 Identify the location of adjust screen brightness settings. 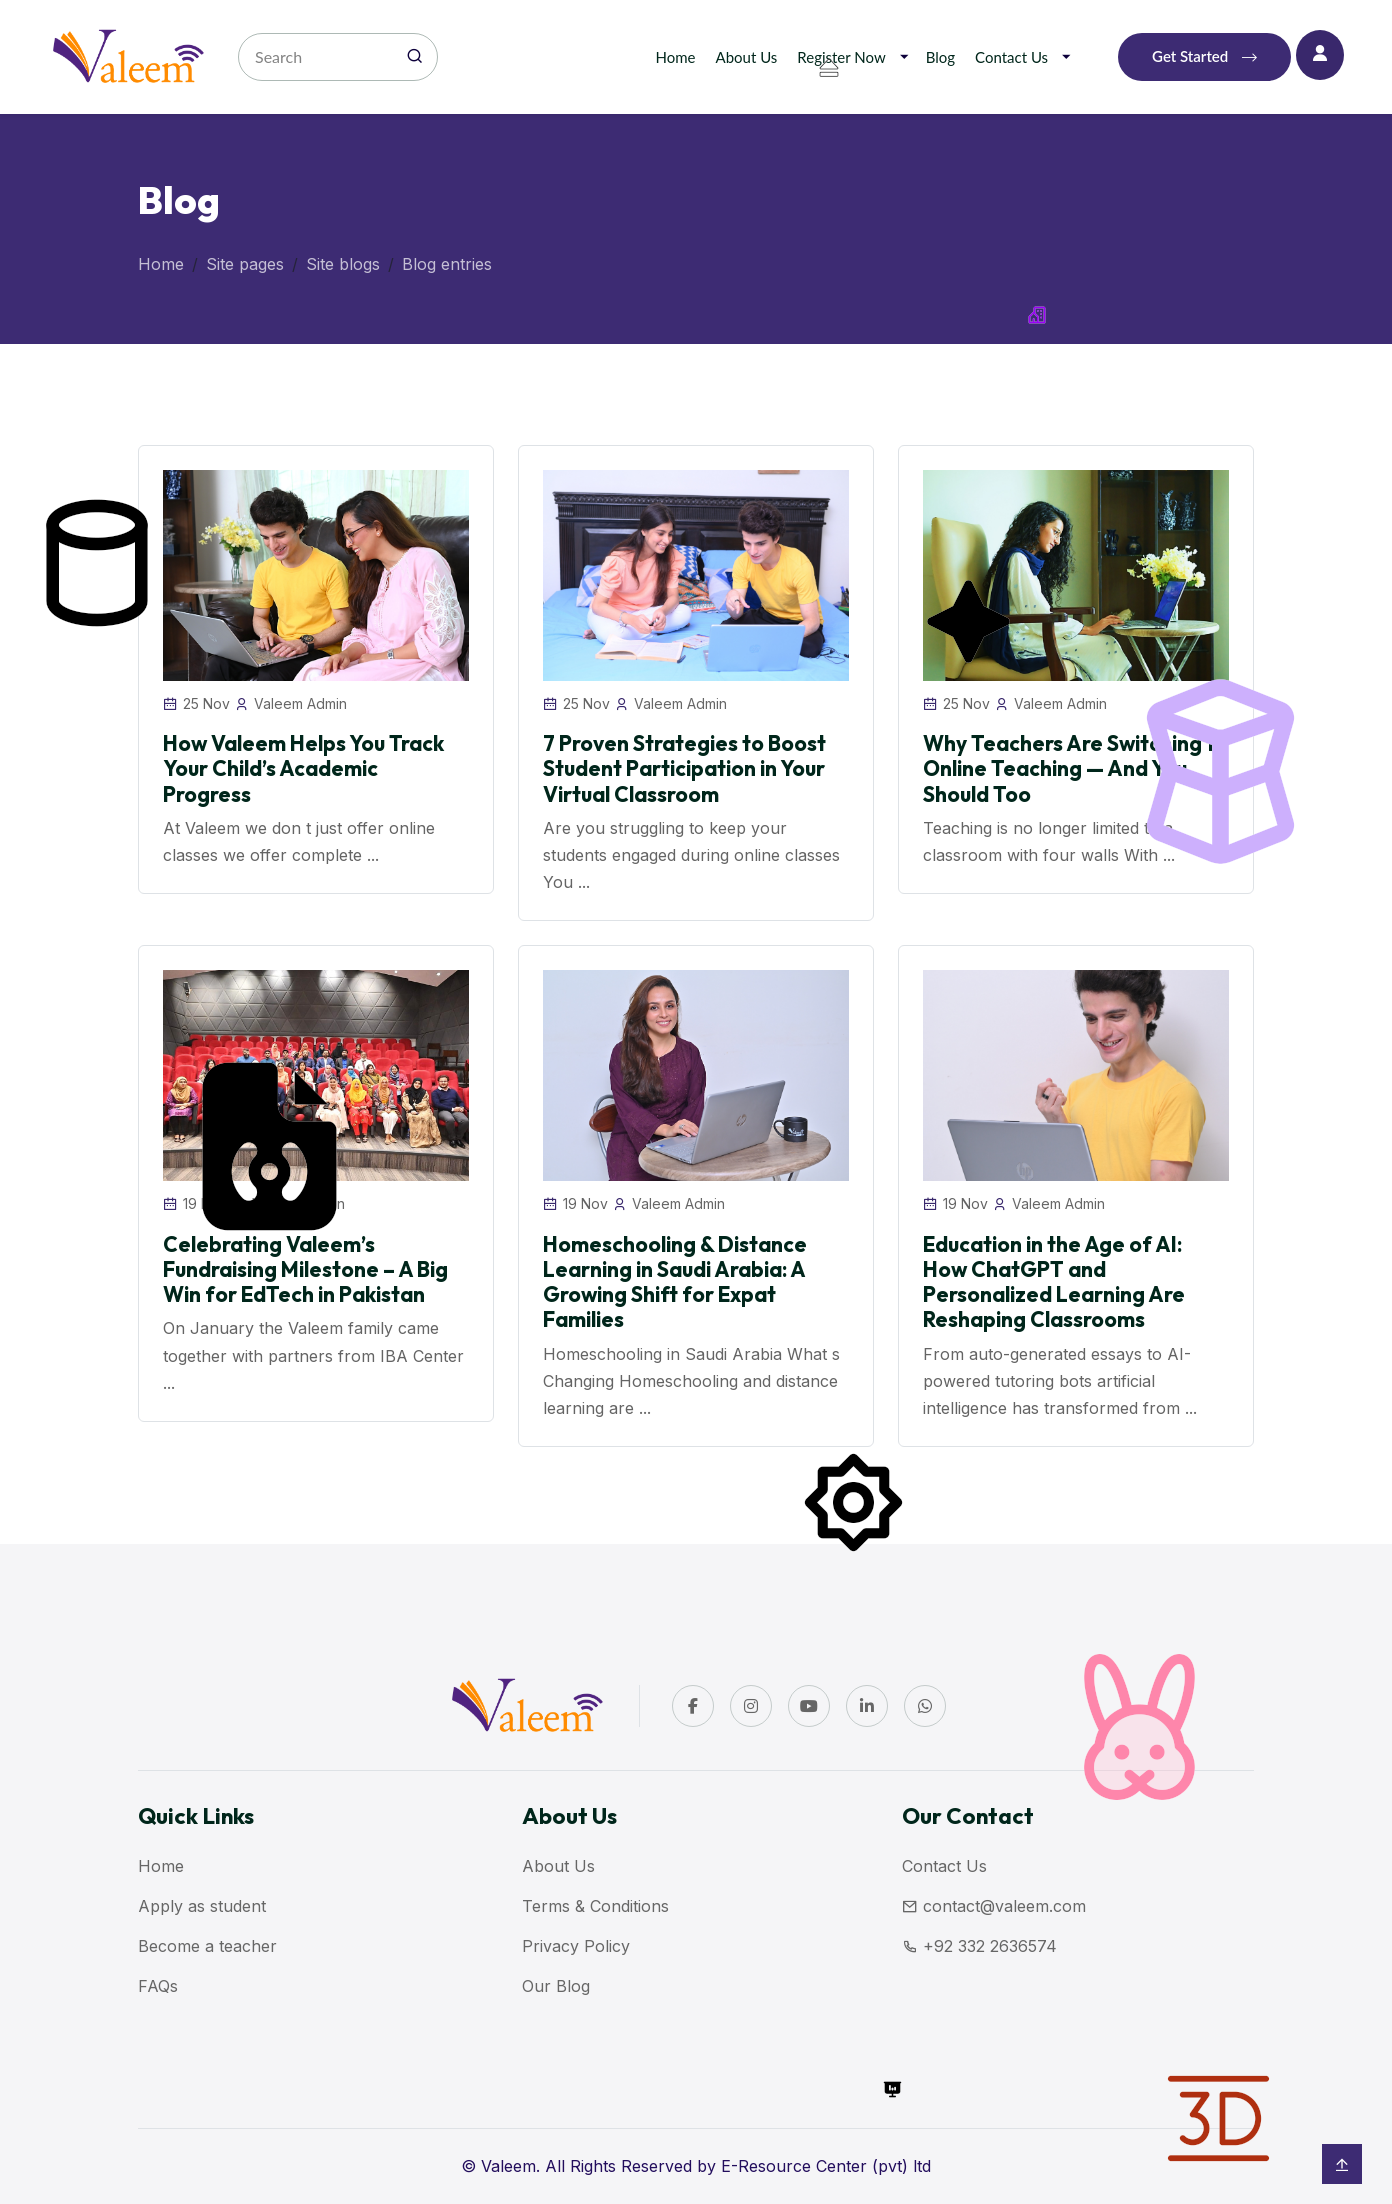
(853, 1502).